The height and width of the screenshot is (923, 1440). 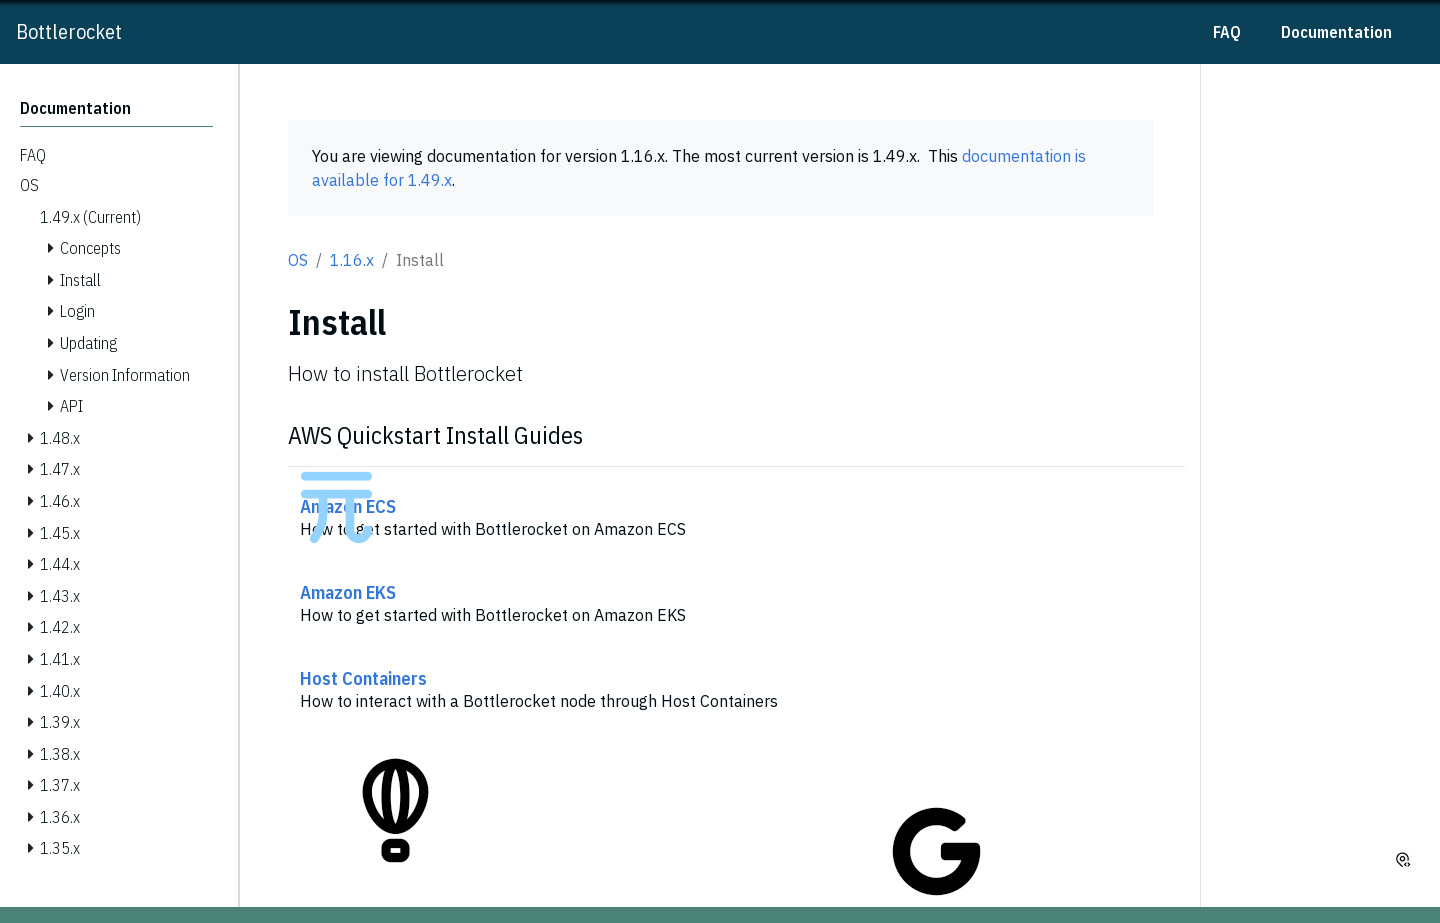 I want to click on sign in with Google, so click(x=936, y=851).